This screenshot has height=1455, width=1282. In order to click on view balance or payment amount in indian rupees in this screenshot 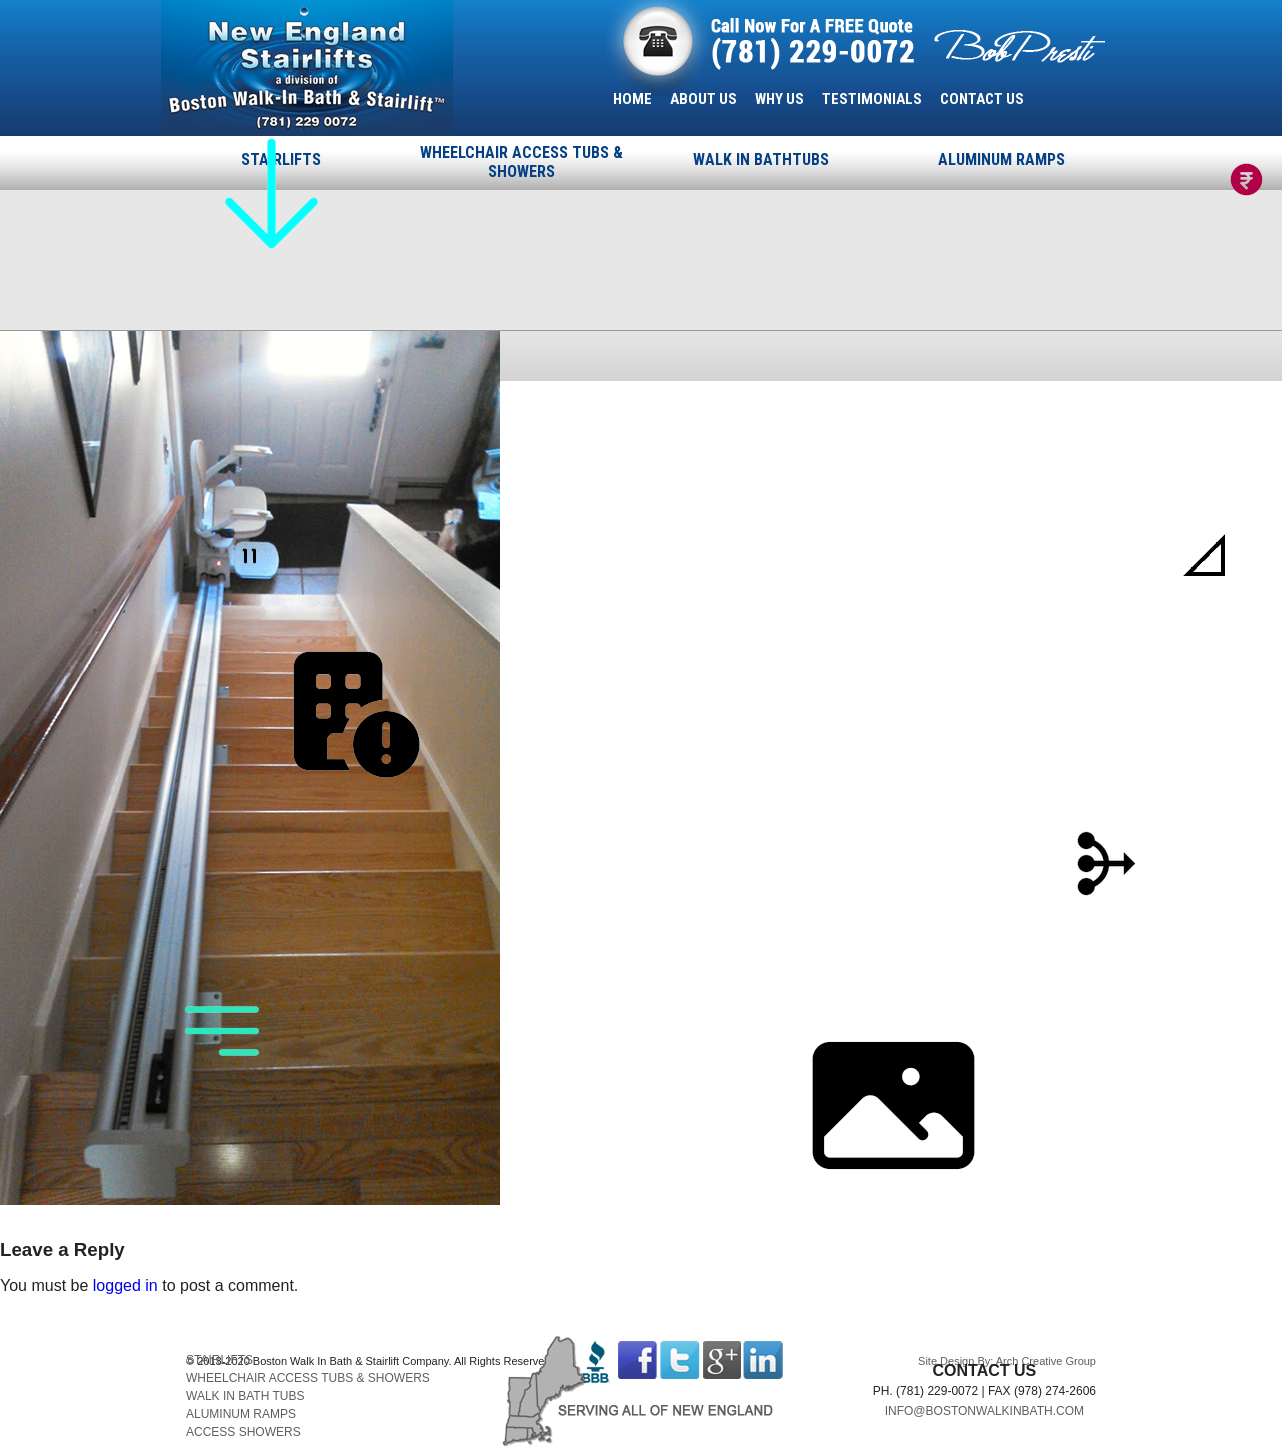, I will do `click(1246, 179)`.